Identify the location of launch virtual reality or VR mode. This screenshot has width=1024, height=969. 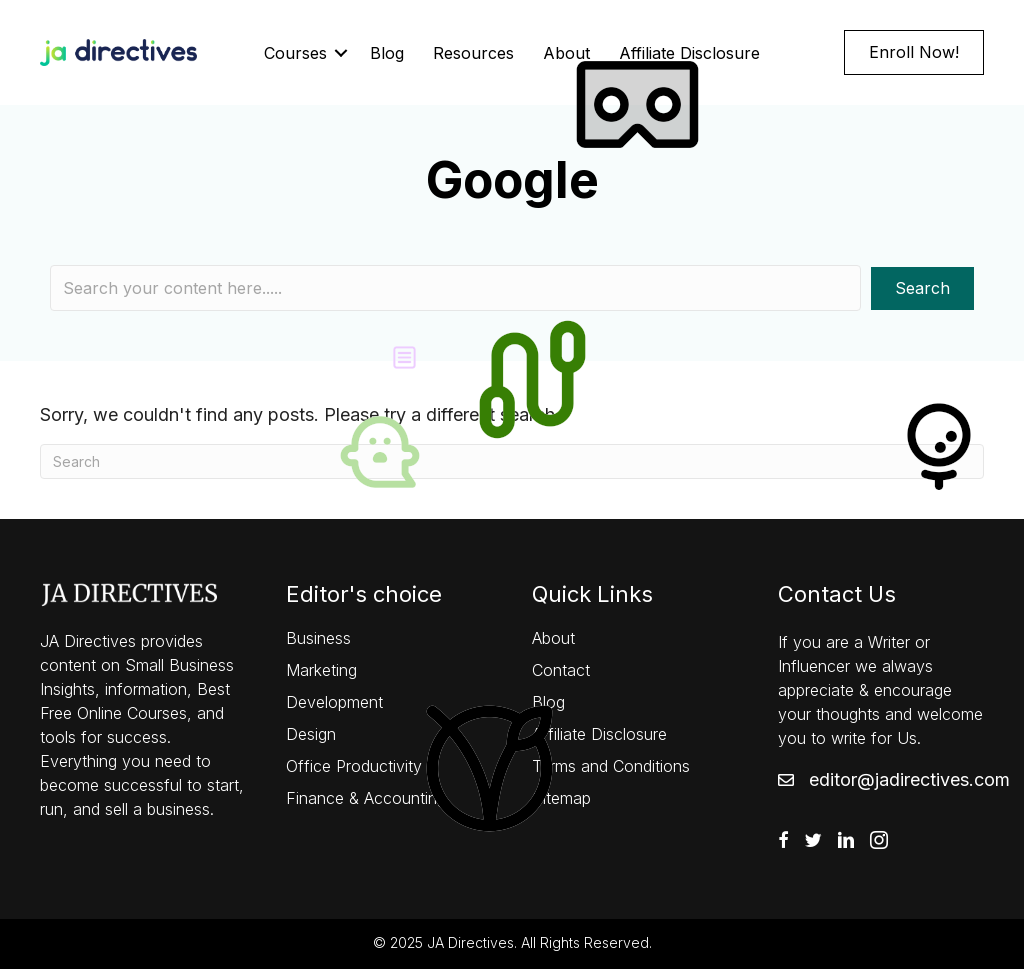
(637, 104).